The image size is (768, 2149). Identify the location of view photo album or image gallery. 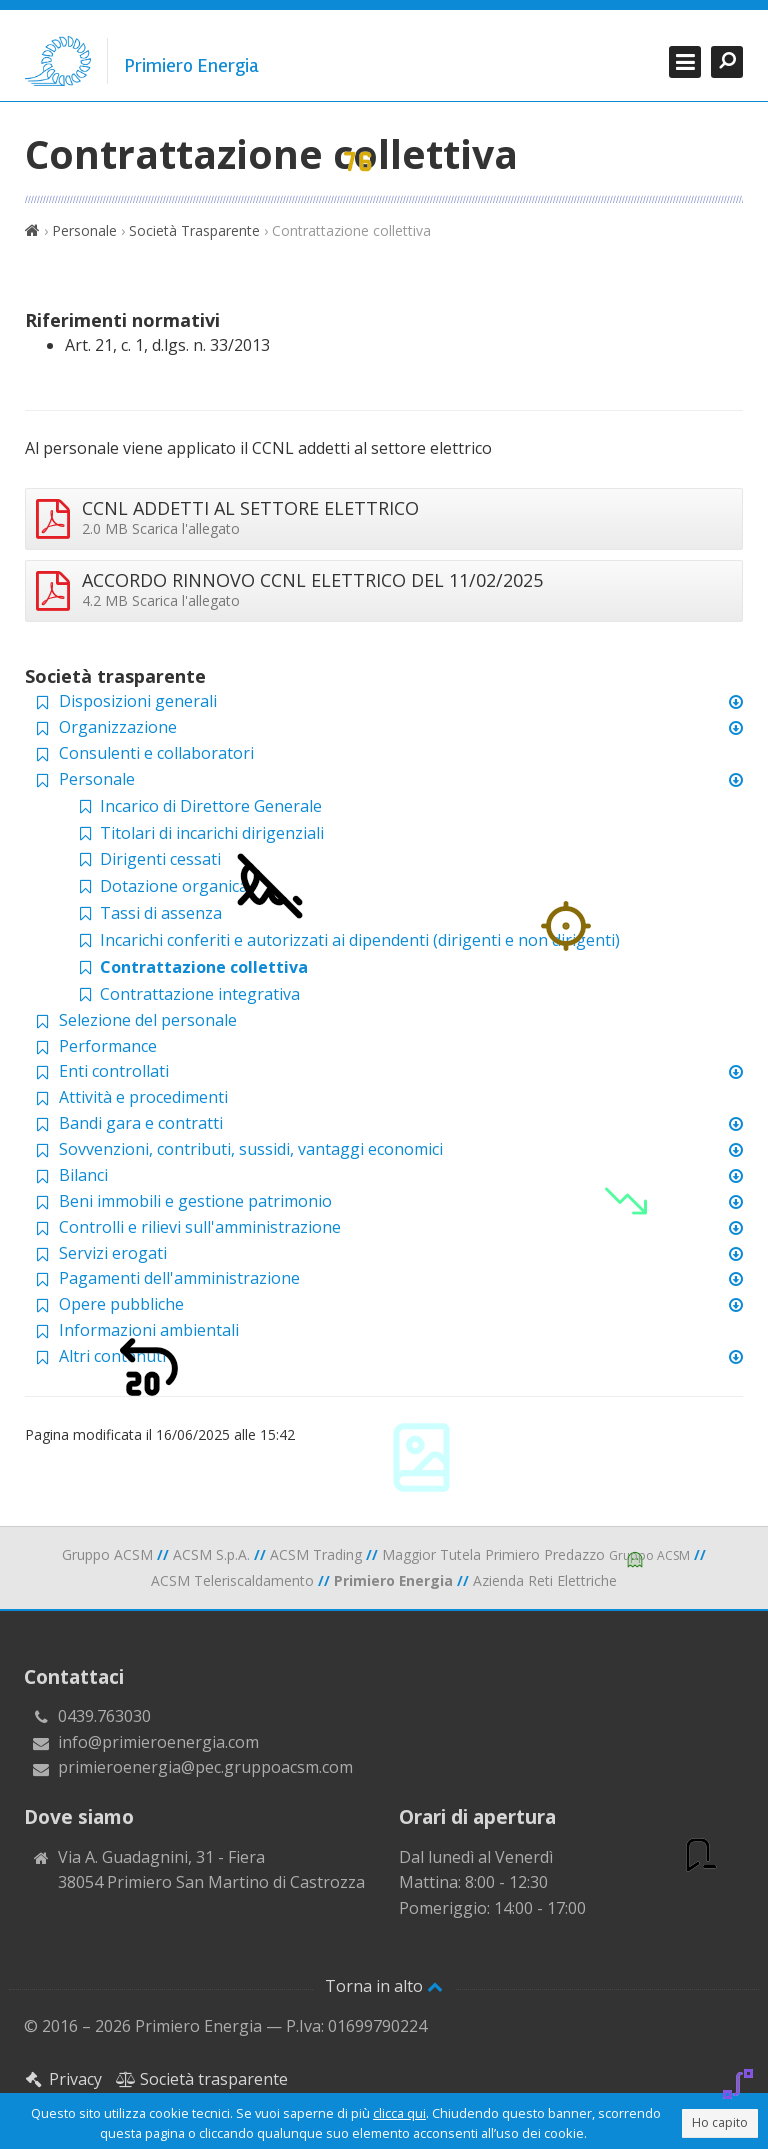
(421, 1457).